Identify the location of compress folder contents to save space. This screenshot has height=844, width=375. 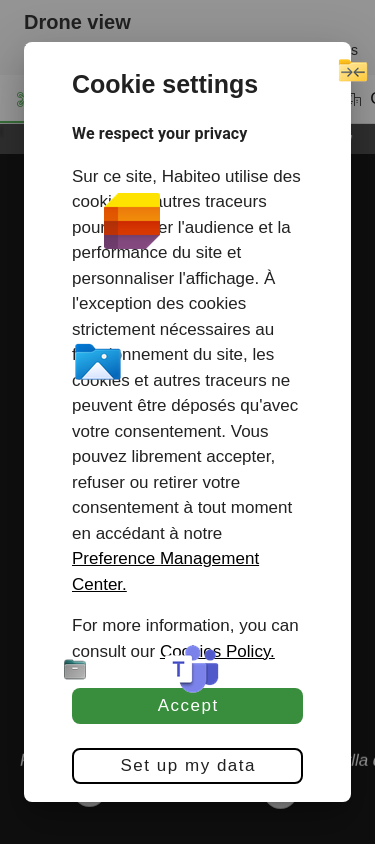
(353, 71).